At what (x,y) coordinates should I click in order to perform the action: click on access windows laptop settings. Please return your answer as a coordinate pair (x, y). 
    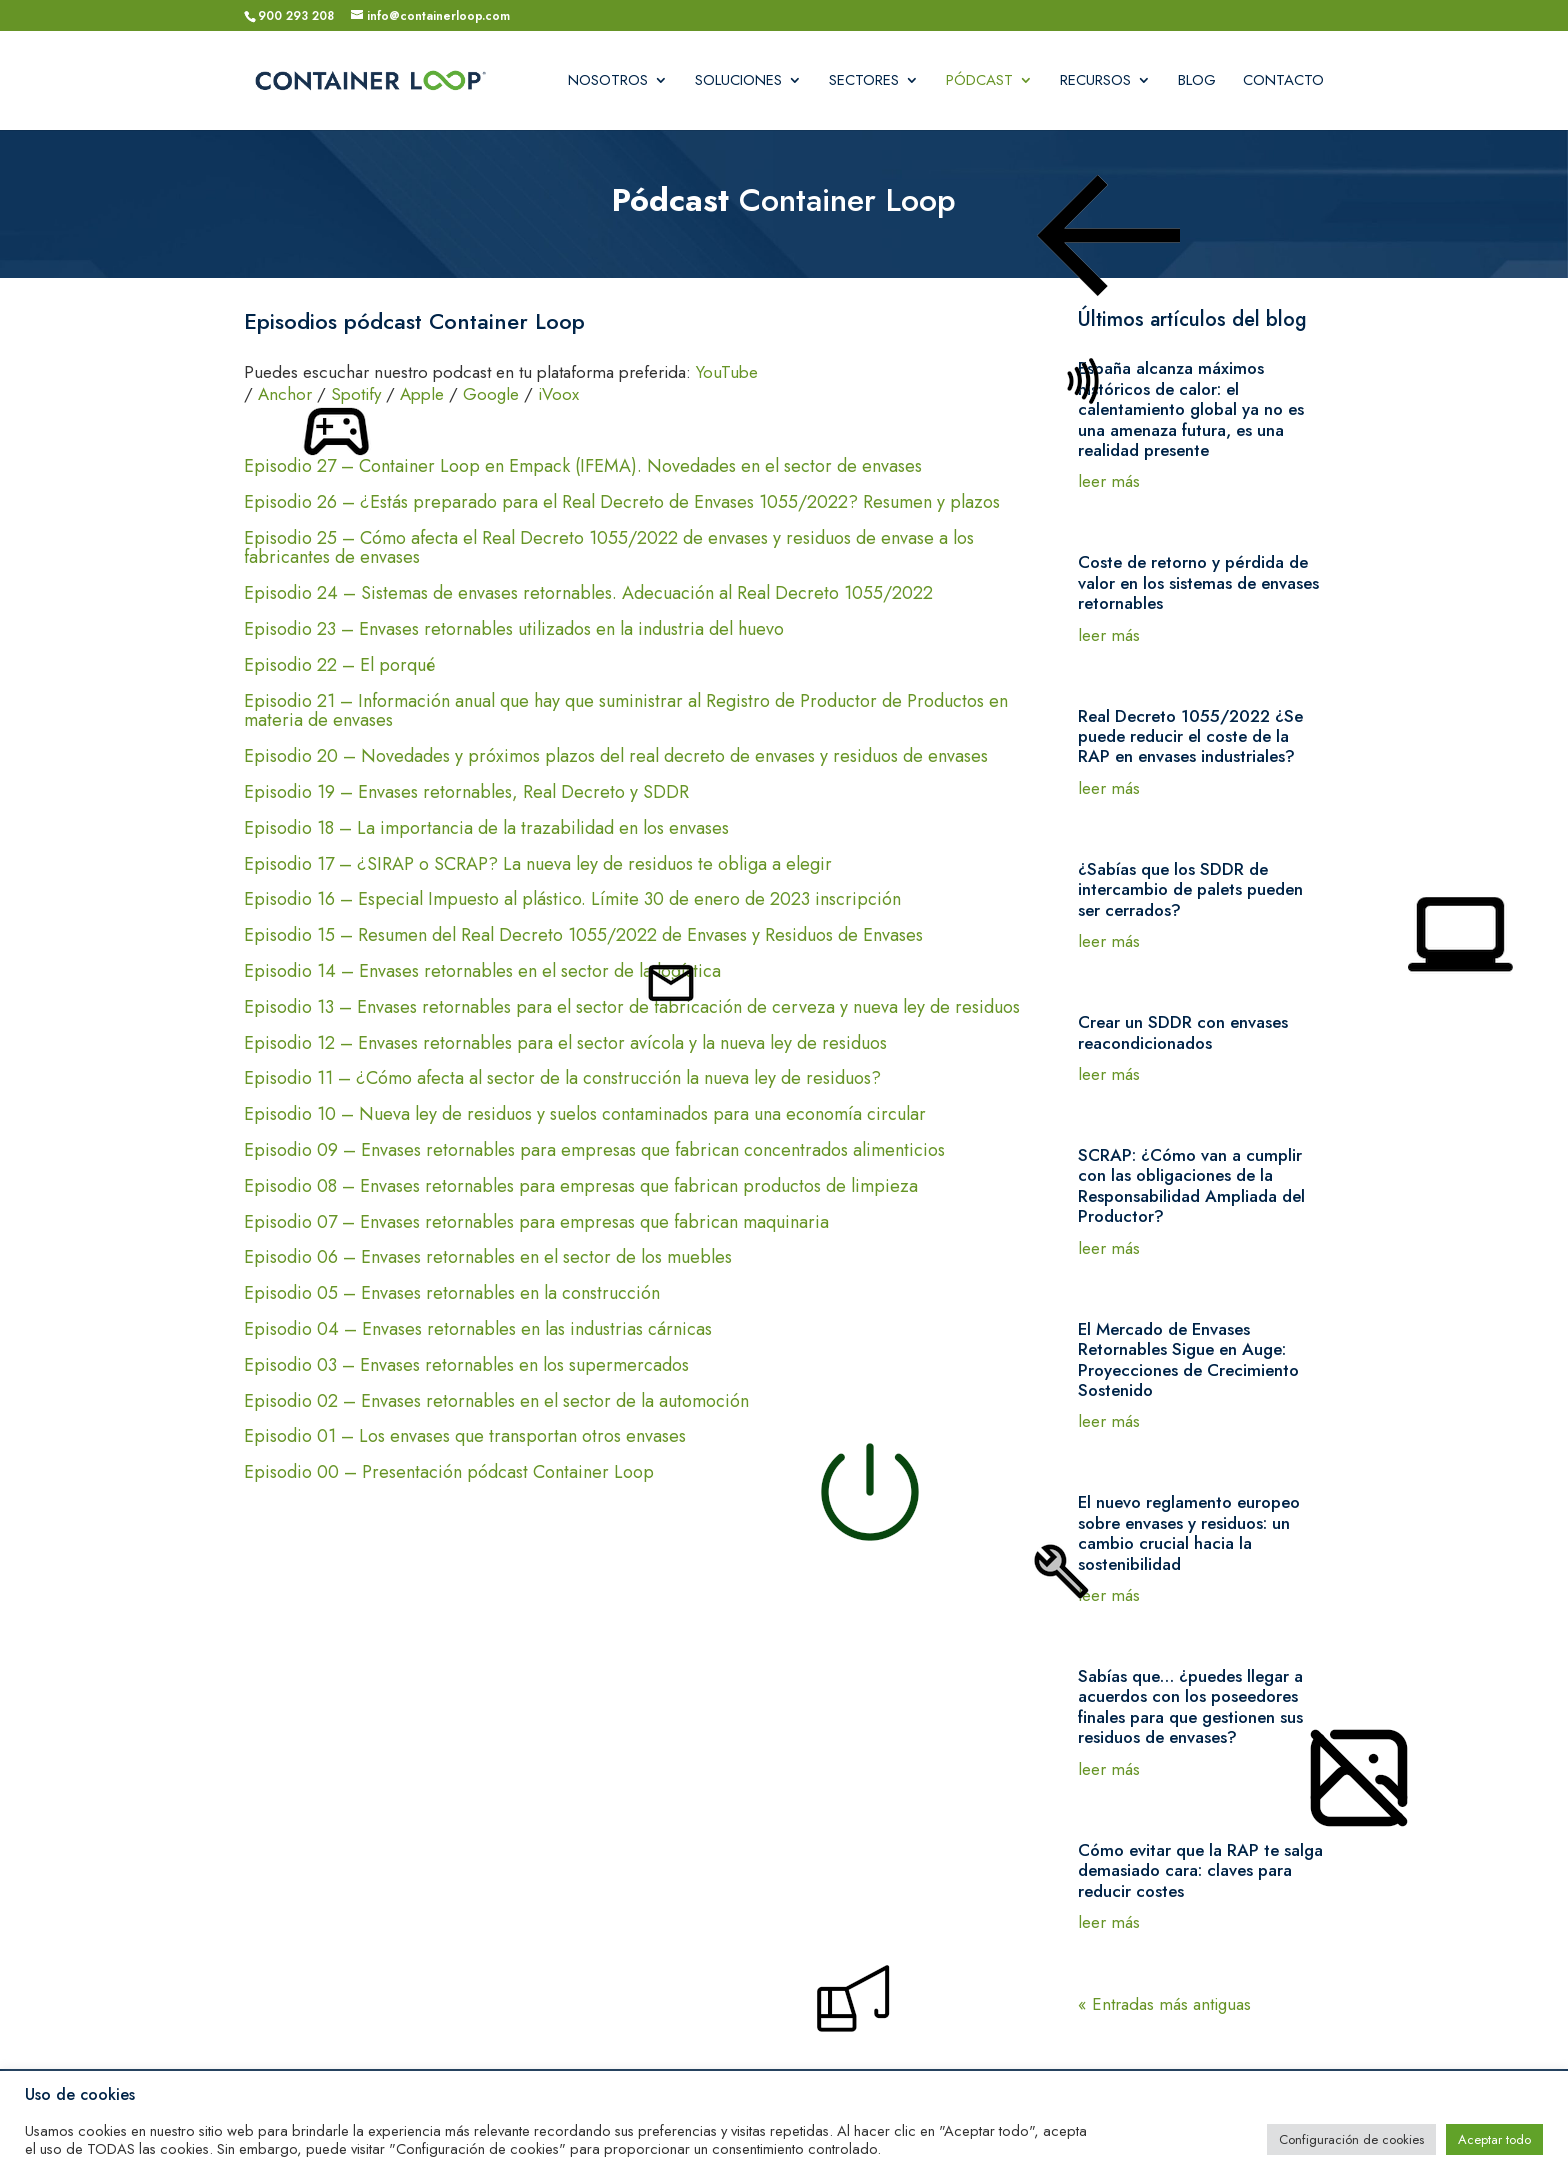
    Looking at the image, I should click on (1460, 936).